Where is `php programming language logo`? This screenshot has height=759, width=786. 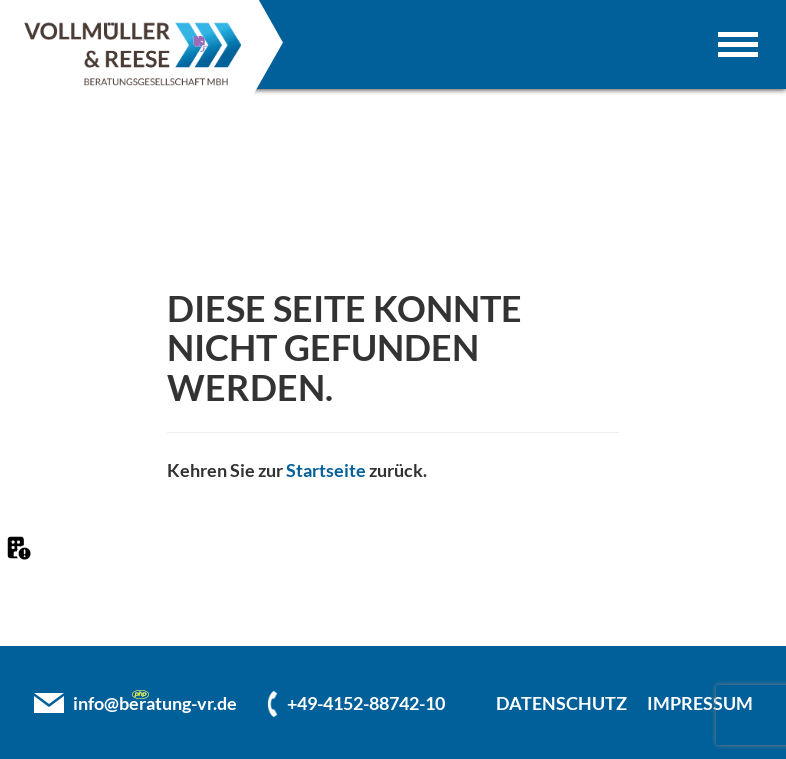 php programming language logo is located at coordinates (140, 694).